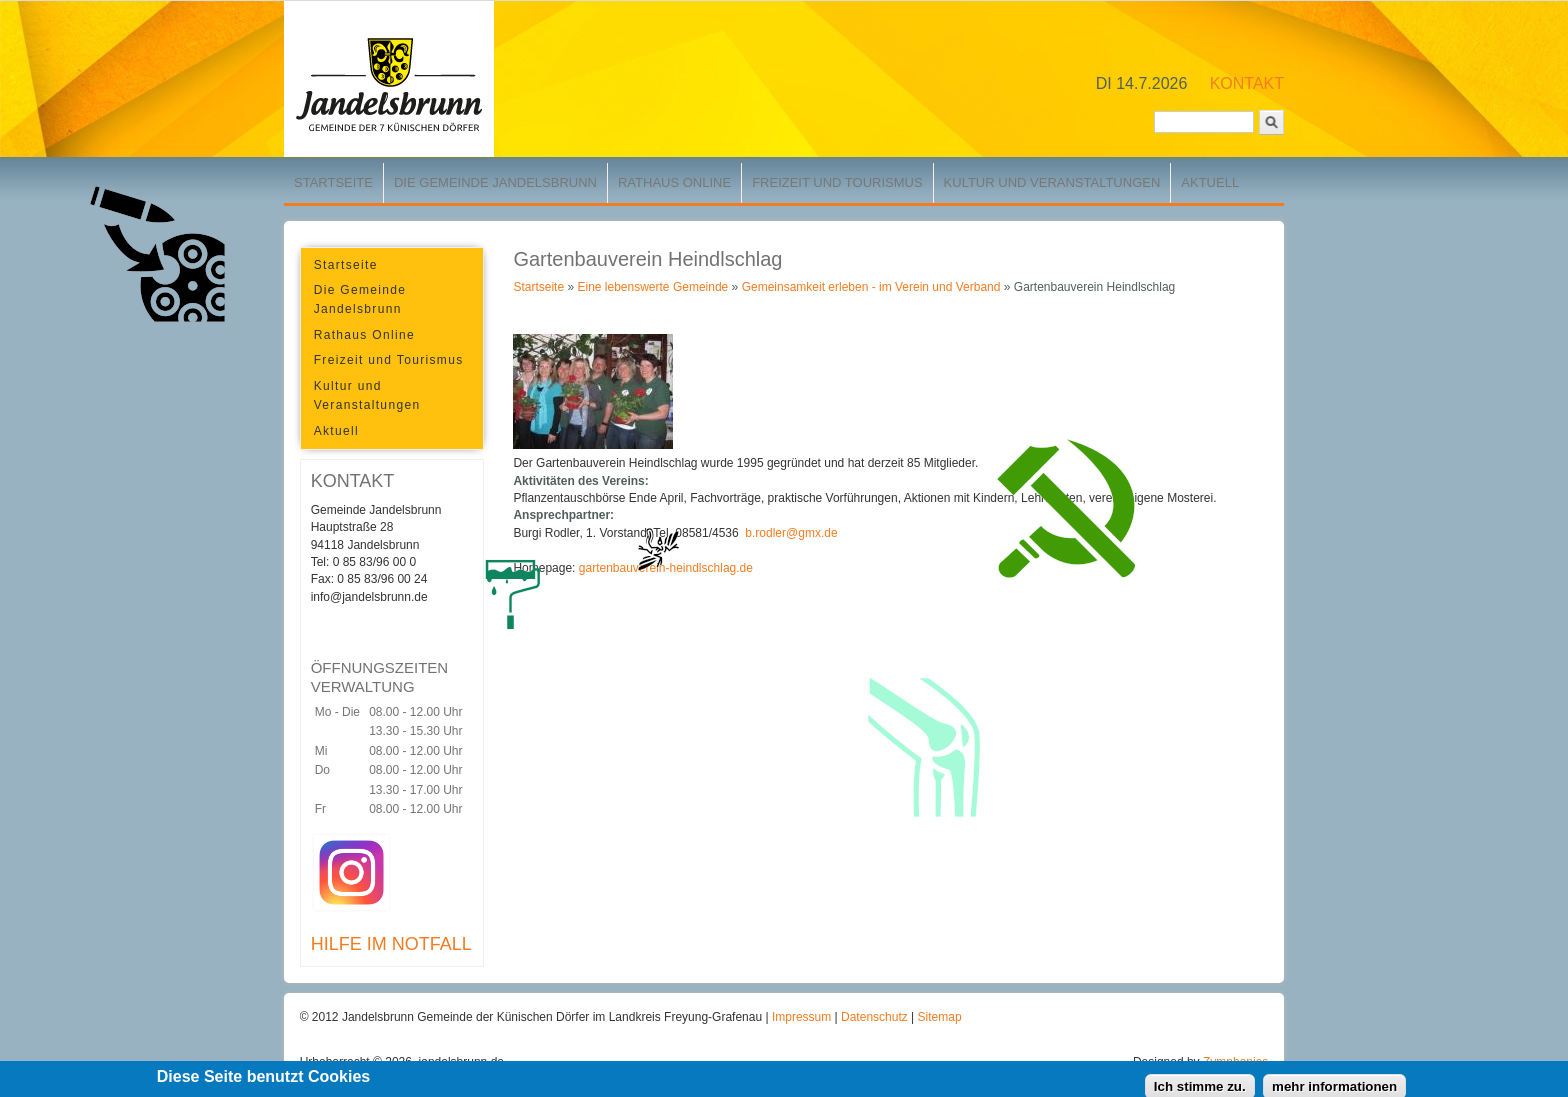 The height and width of the screenshot is (1097, 1568). I want to click on reload weapon ammunition, so click(155, 252).